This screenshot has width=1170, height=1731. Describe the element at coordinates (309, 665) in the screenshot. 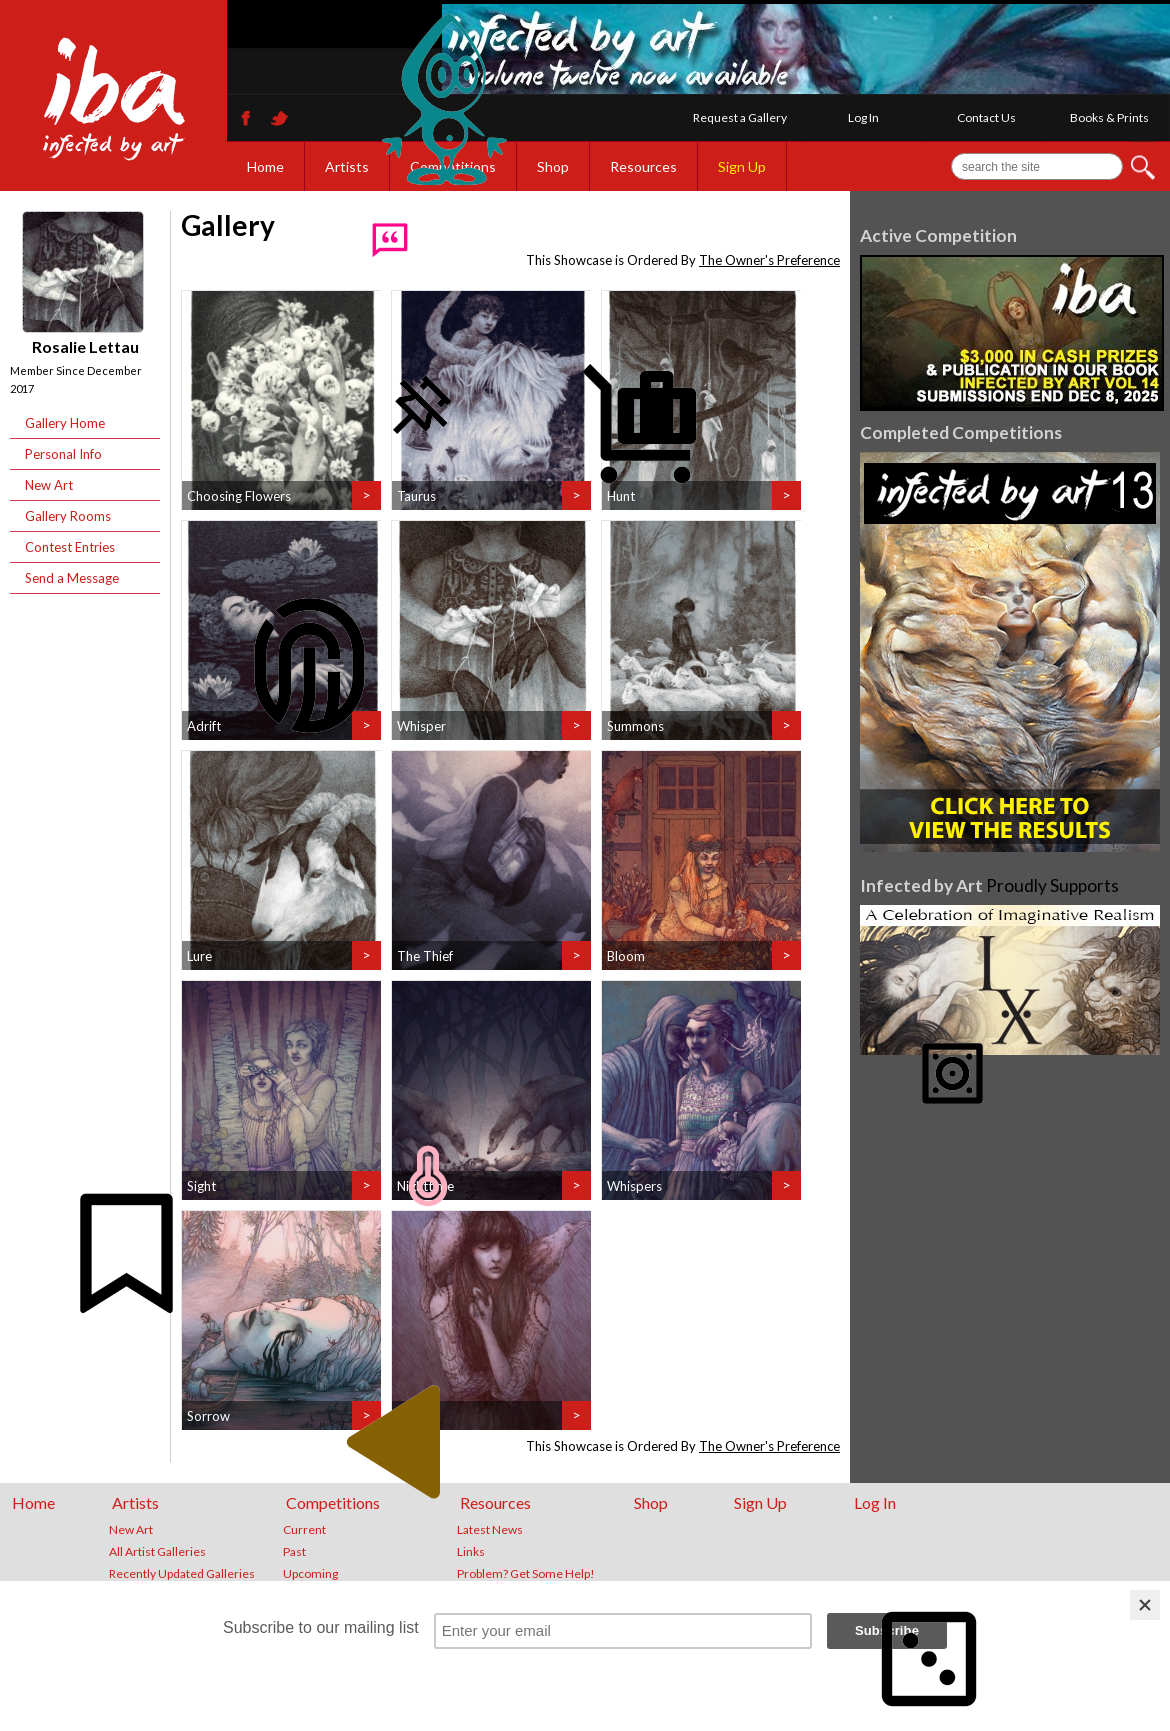

I see `enable fingerprint authentication` at that location.